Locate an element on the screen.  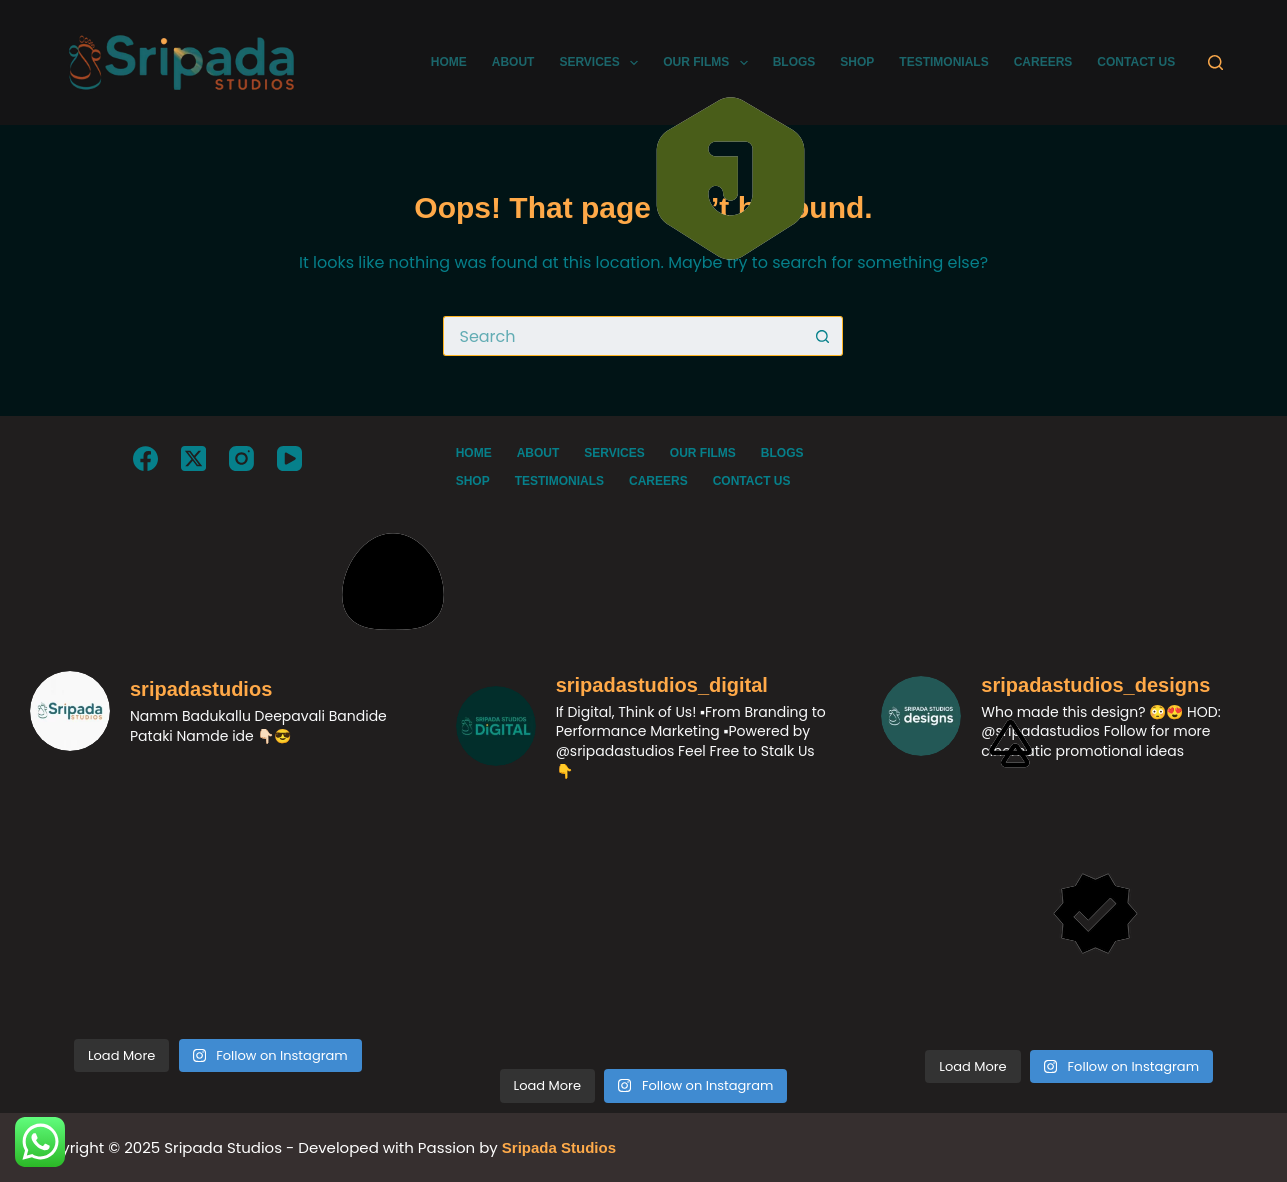
decorative blob shape element is located at coordinates (393, 579).